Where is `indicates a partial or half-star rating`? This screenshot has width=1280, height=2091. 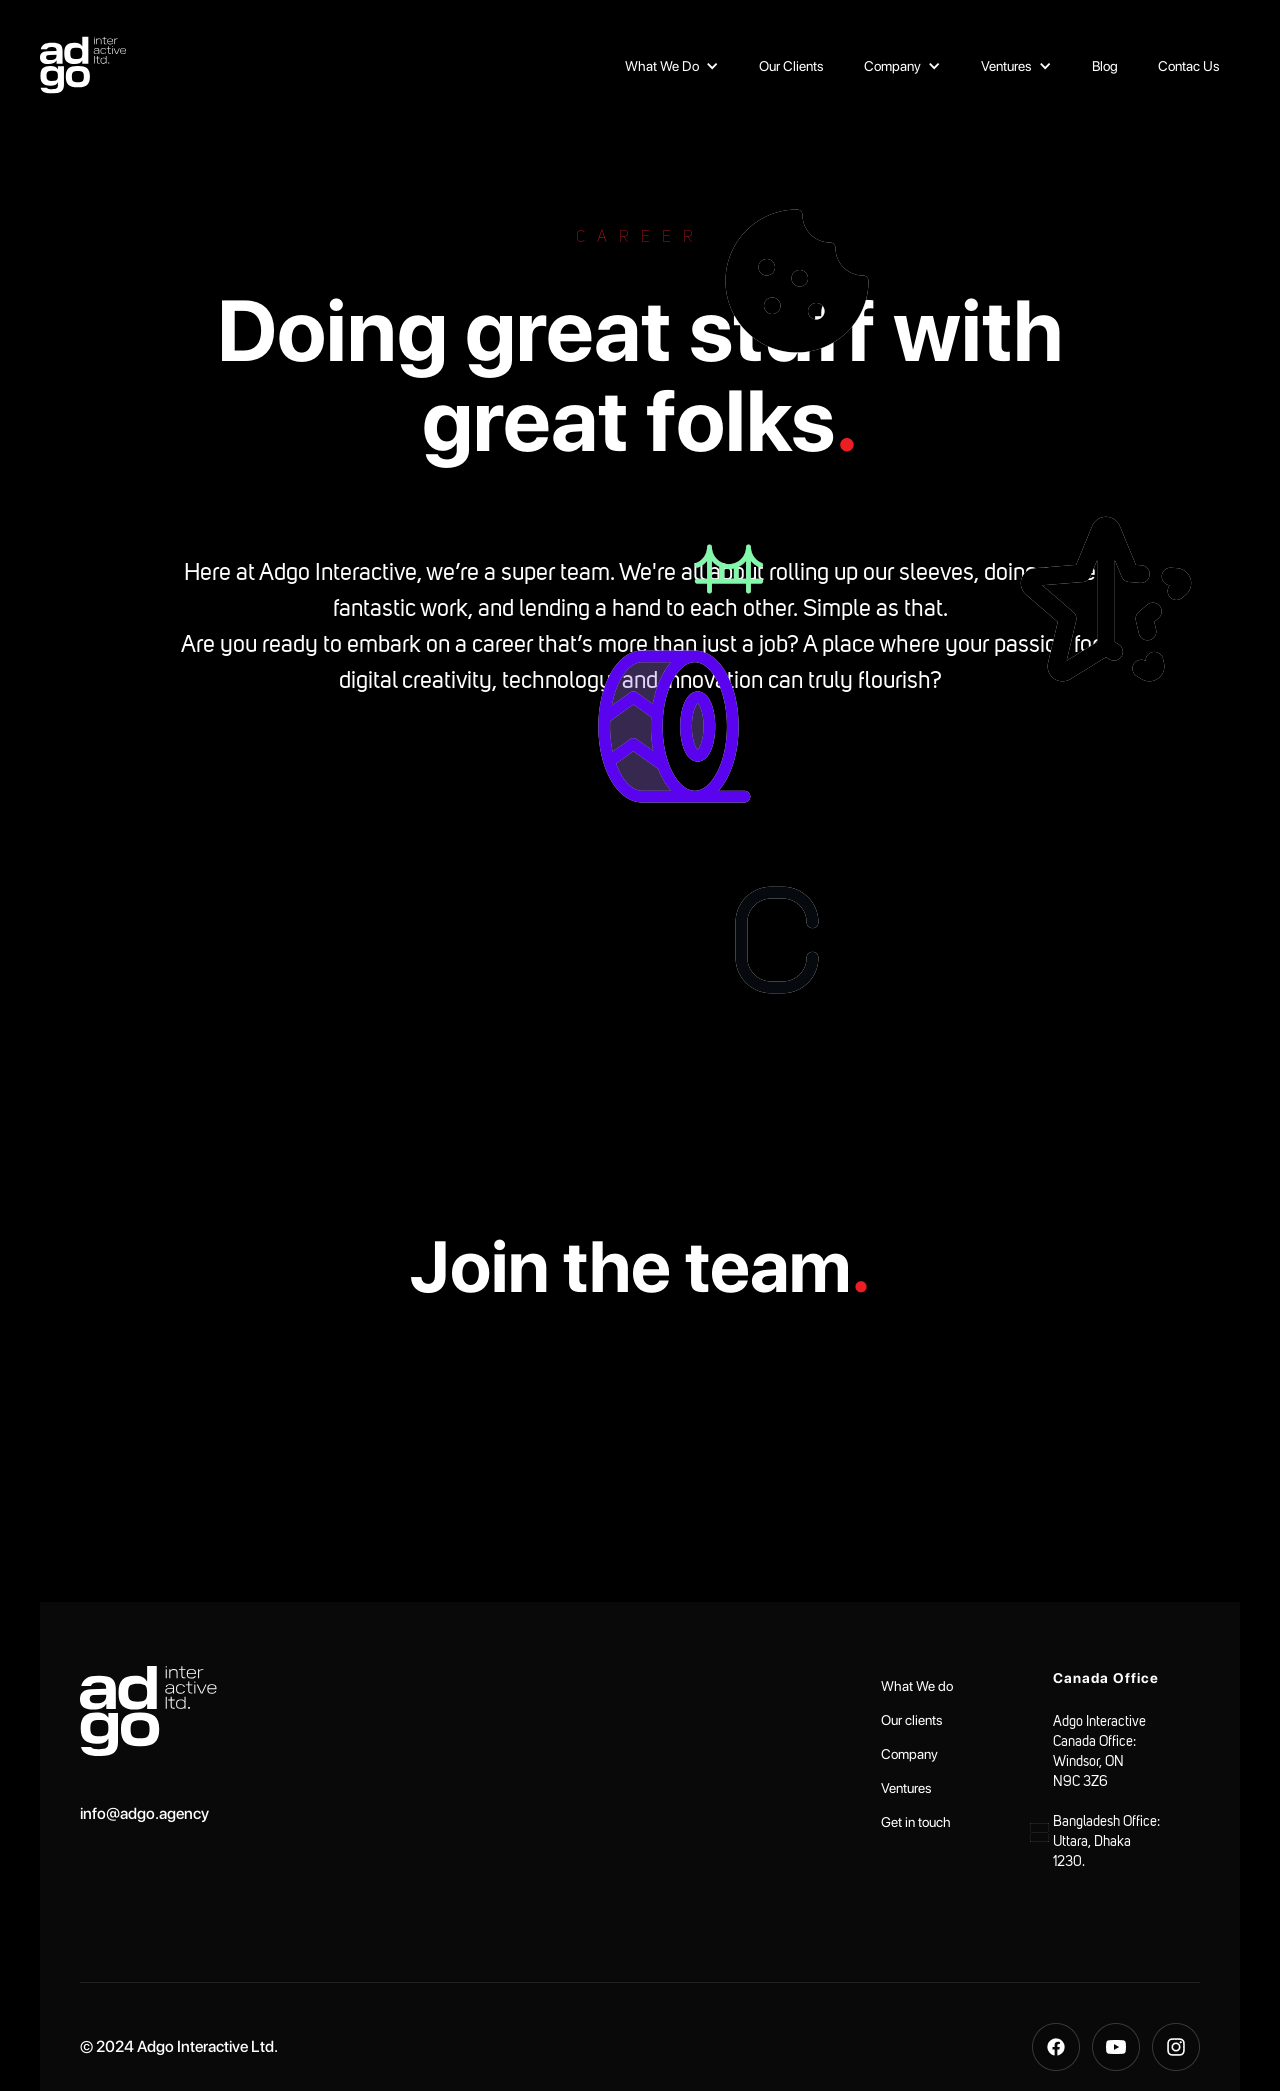
indicates a partial or half-star rating is located at coordinates (1106, 602).